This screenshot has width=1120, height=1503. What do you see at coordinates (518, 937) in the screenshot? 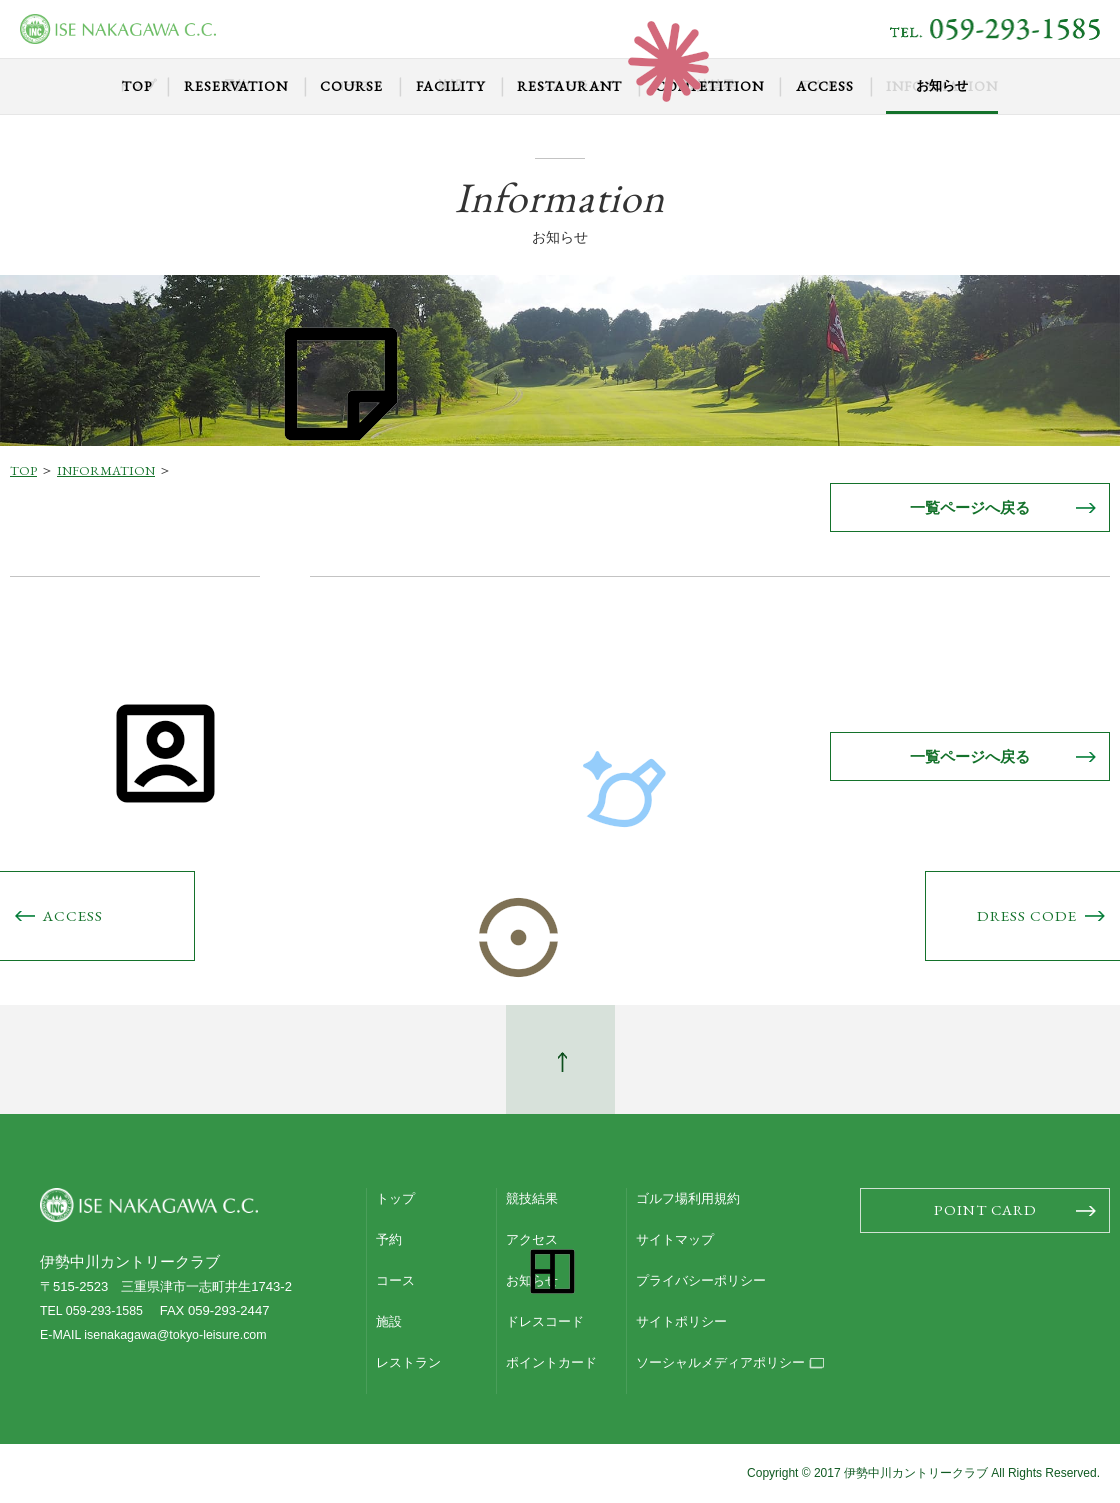
I see `gradienter app logo` at bounding box center [518, 937].